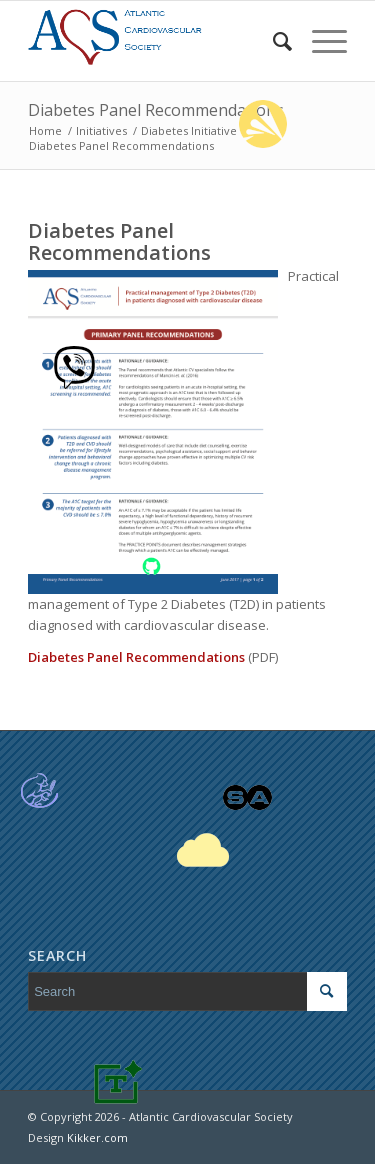  Describe the element at coordinates (39, 790) in the screenshot. I see `visit the CodeMirror website or documentation` at that location.